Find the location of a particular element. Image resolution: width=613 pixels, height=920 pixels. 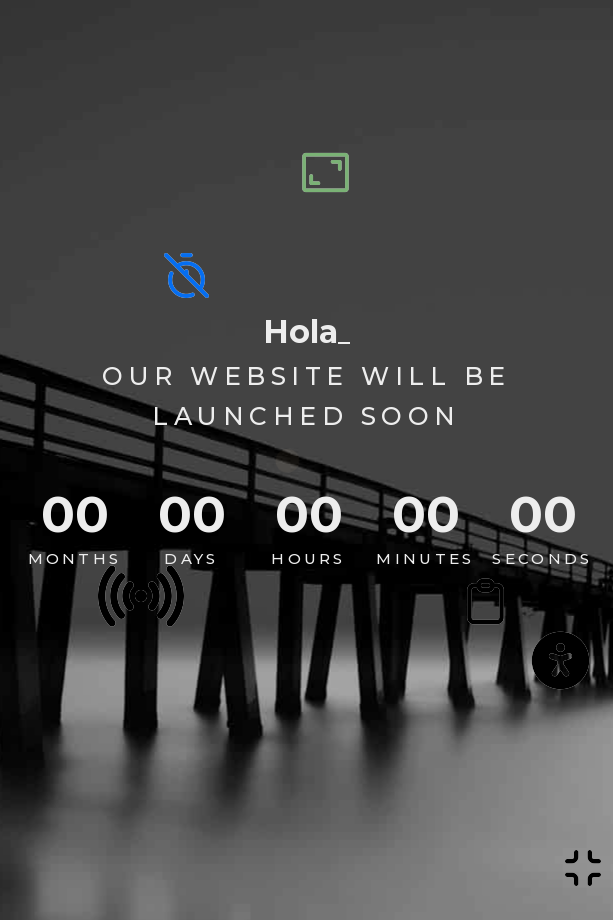

access radio or audio streaming is located at coordinates (141, 596).